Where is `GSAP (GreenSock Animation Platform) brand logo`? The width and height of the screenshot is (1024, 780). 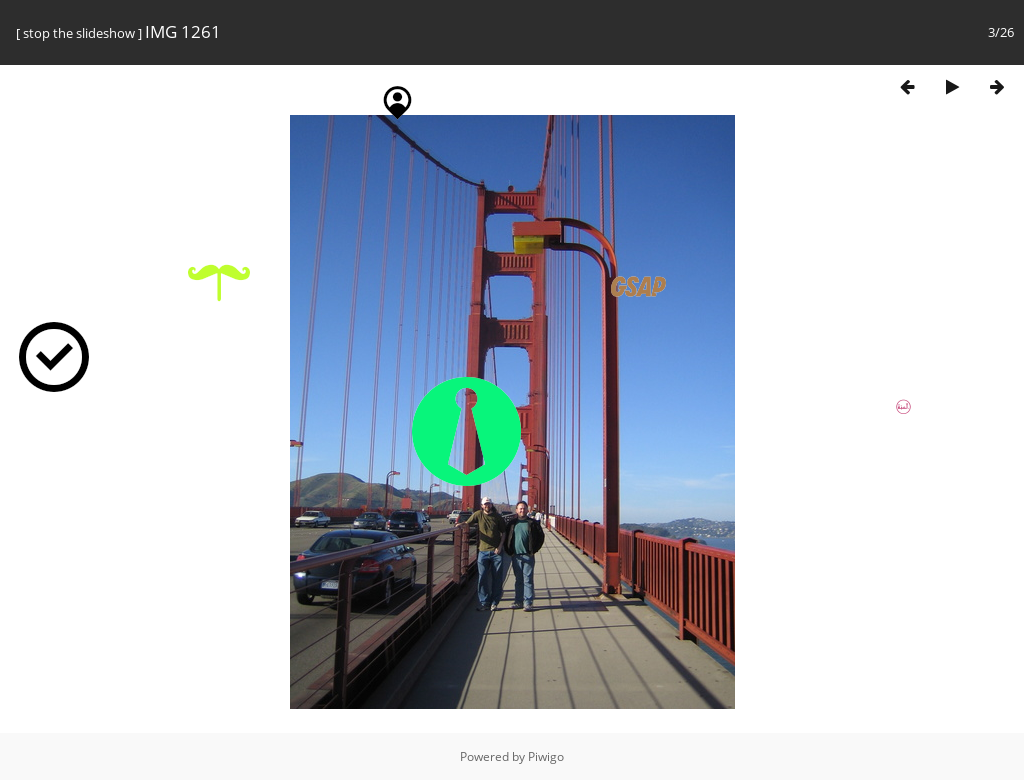 GSAP (GreenSock Animation Platform) brand logo is located at coordinates (638, 286).